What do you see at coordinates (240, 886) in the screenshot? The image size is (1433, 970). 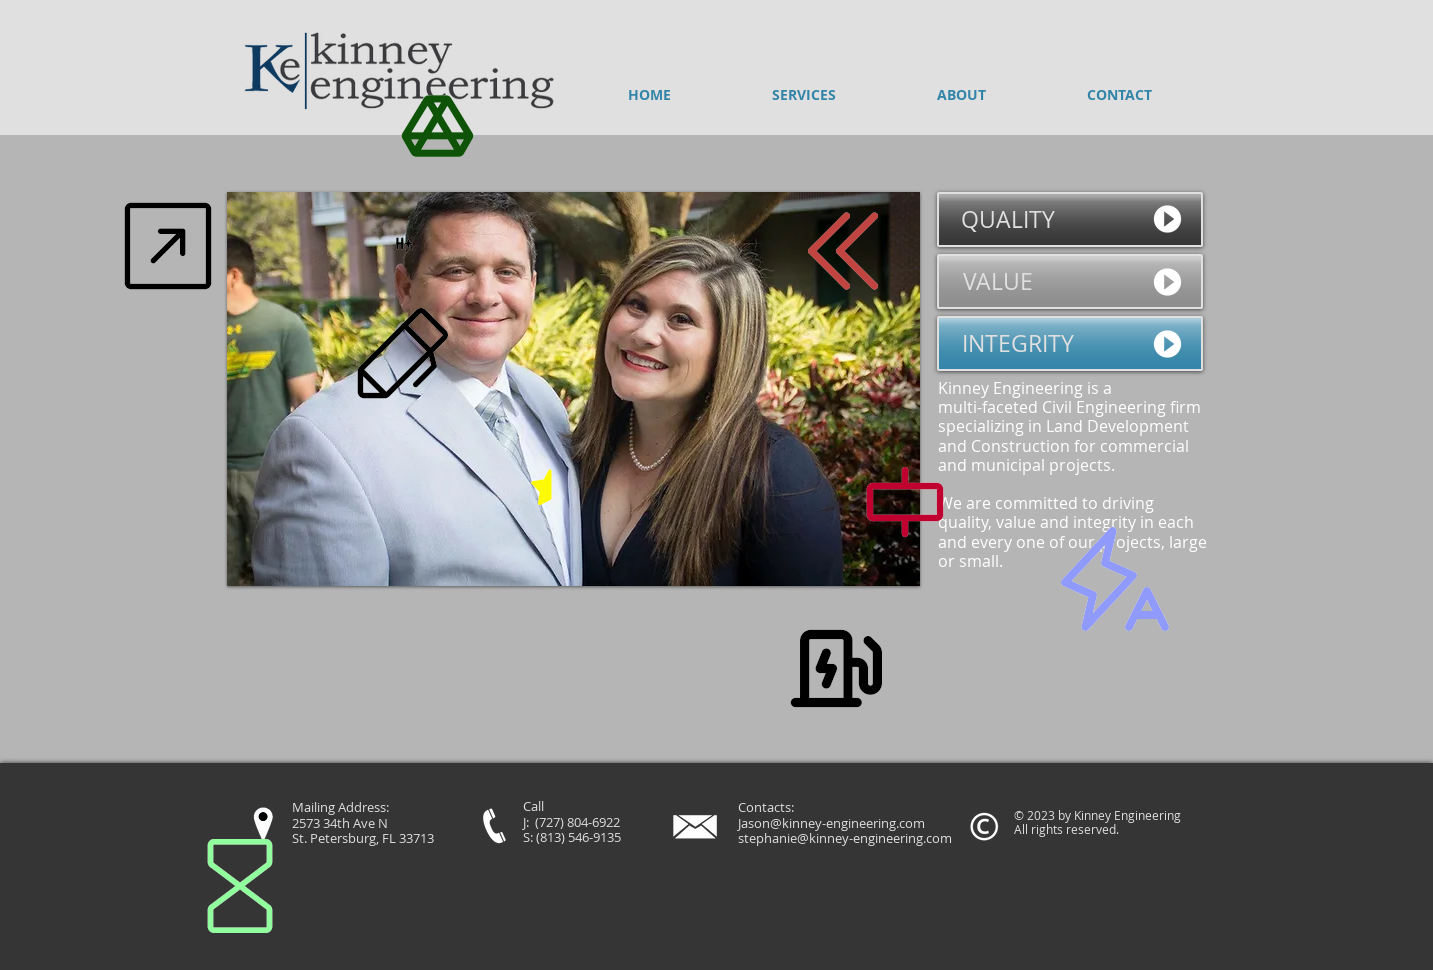 I see `indicates loading or processing in progress` at bounding box center [240, 886].